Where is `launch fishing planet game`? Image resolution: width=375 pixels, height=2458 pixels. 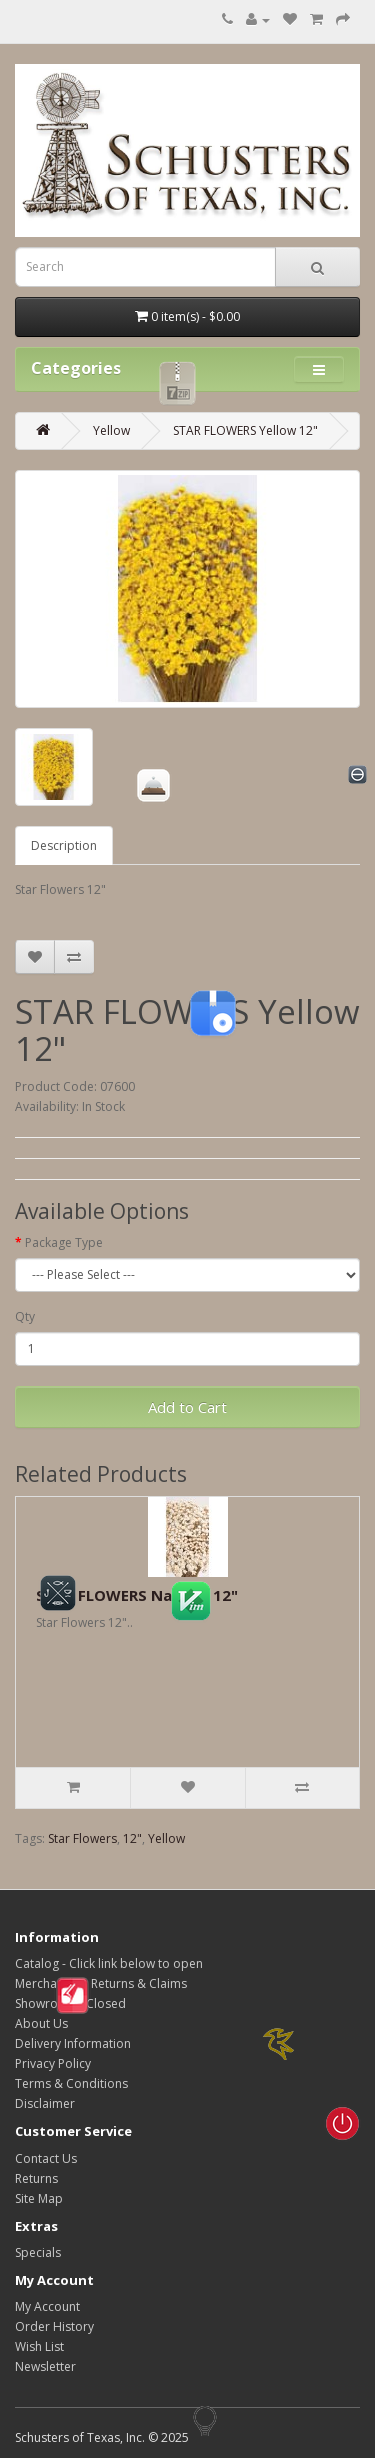
launch fishing planet game is located at coordinates (58, 1593).